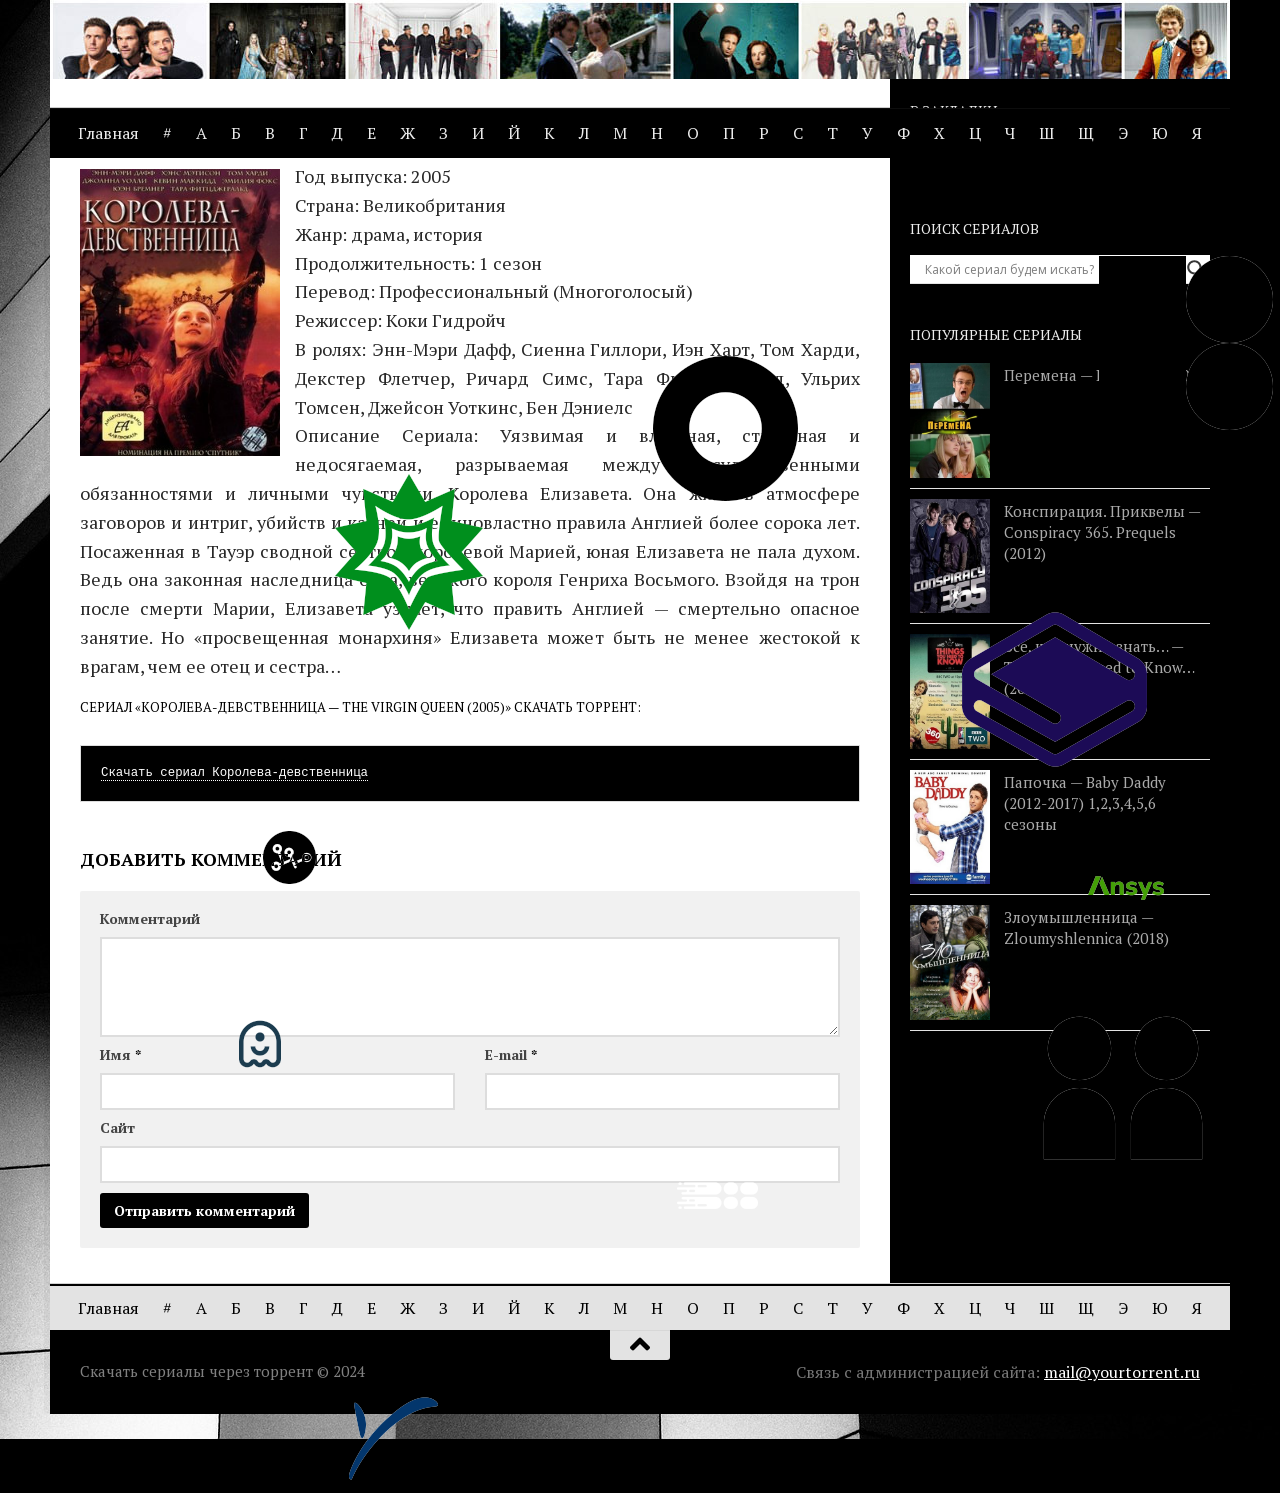 The width and height of the screenshot is (1280, 1493). I want to click on stackbit logo, so click(1054, 689).